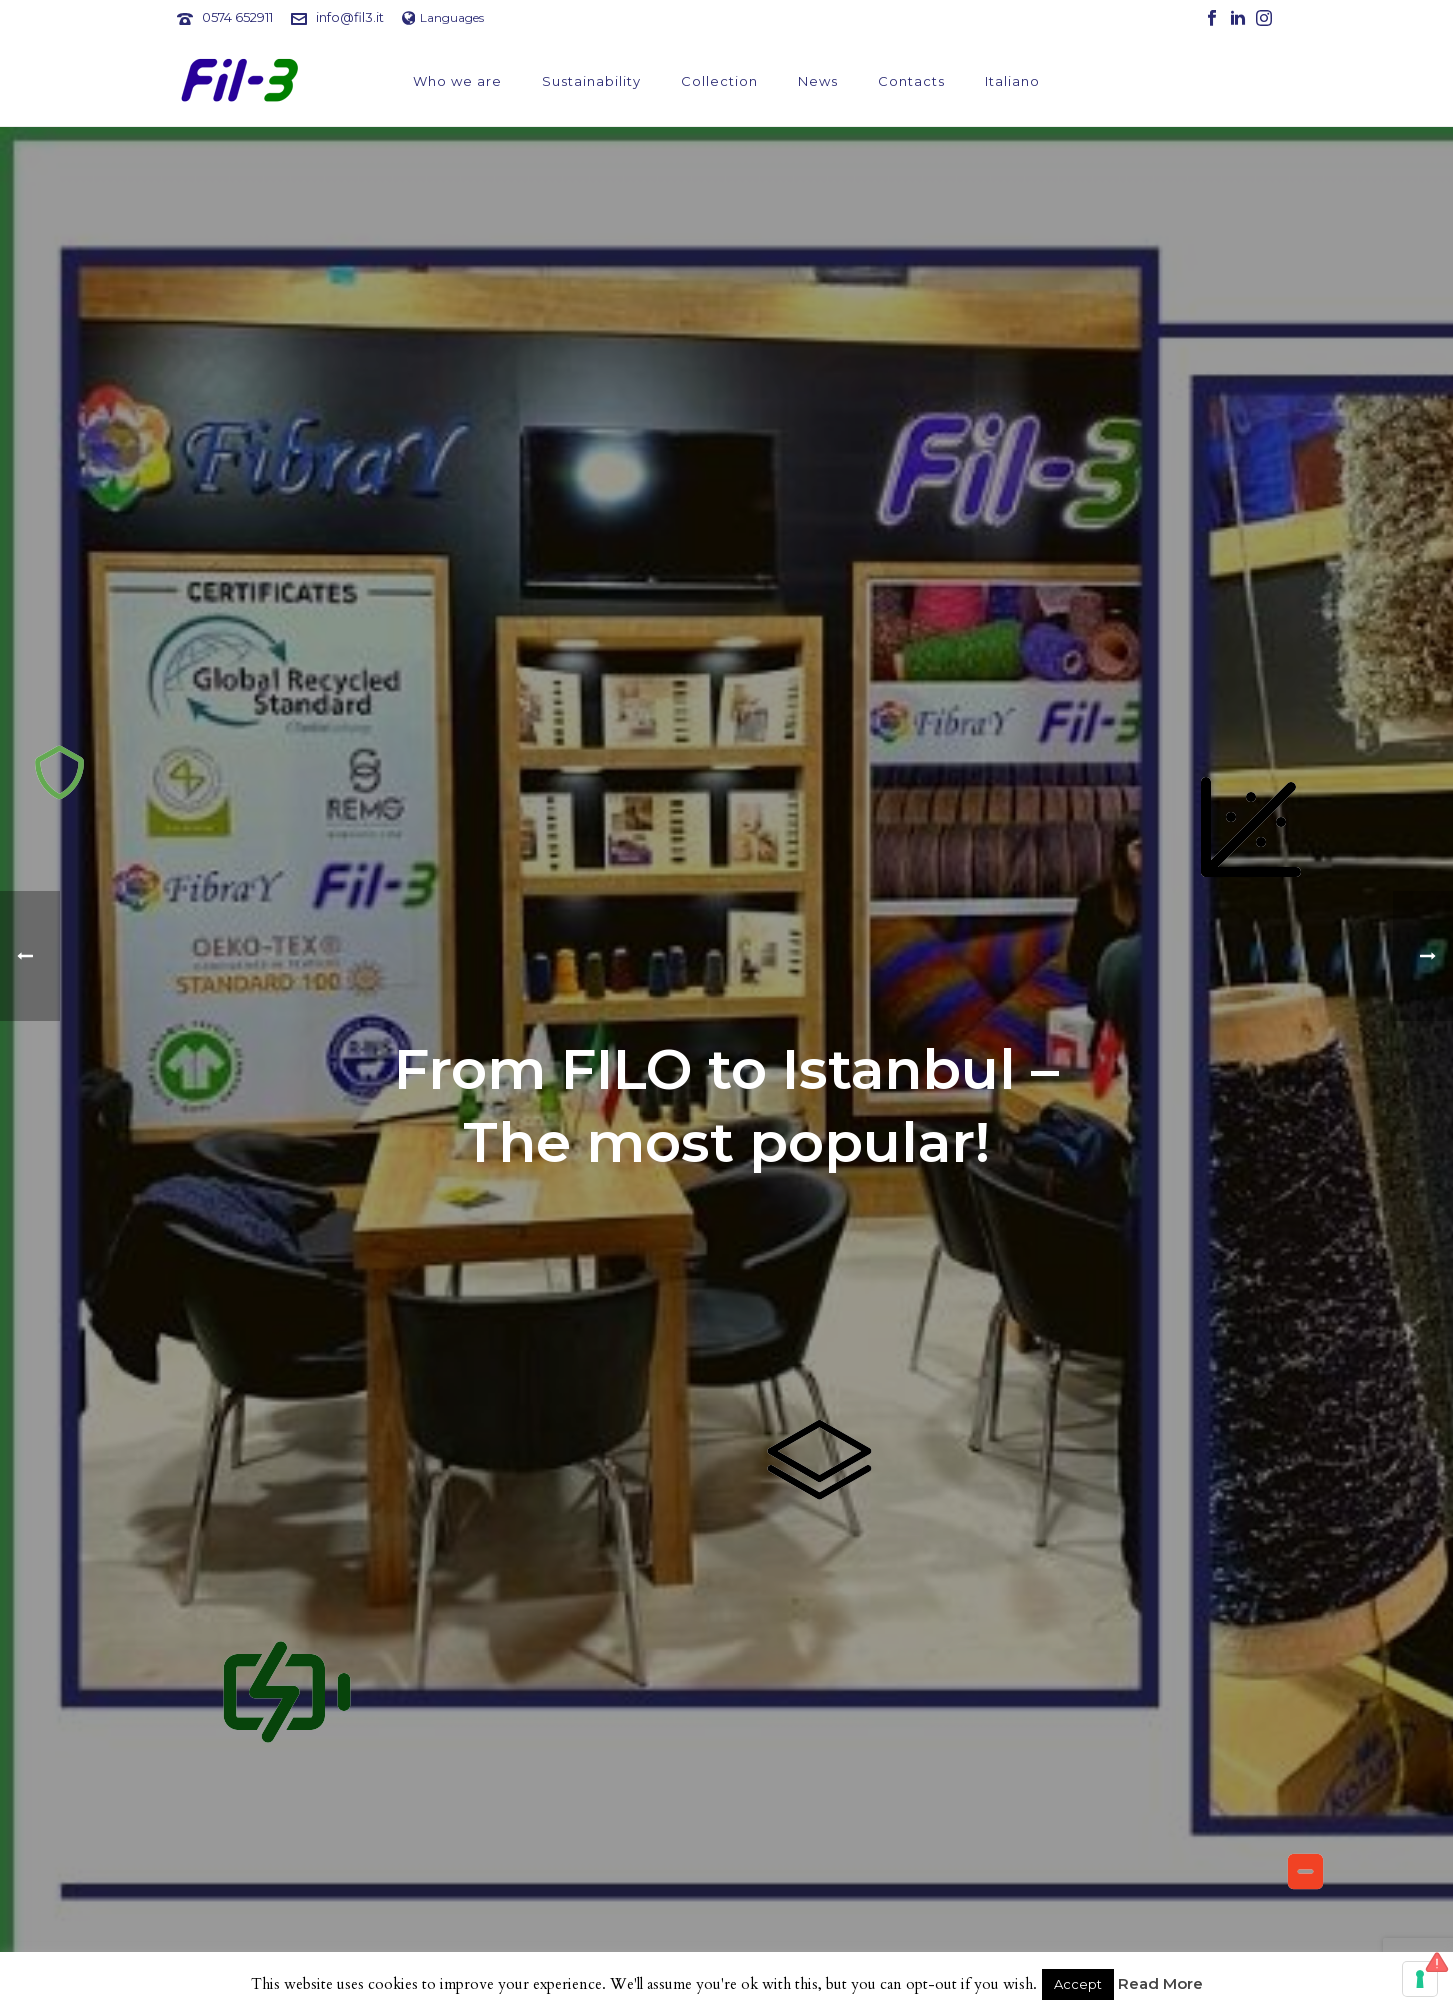  I want to click on view layers or stacked content, so click(819, 1461).